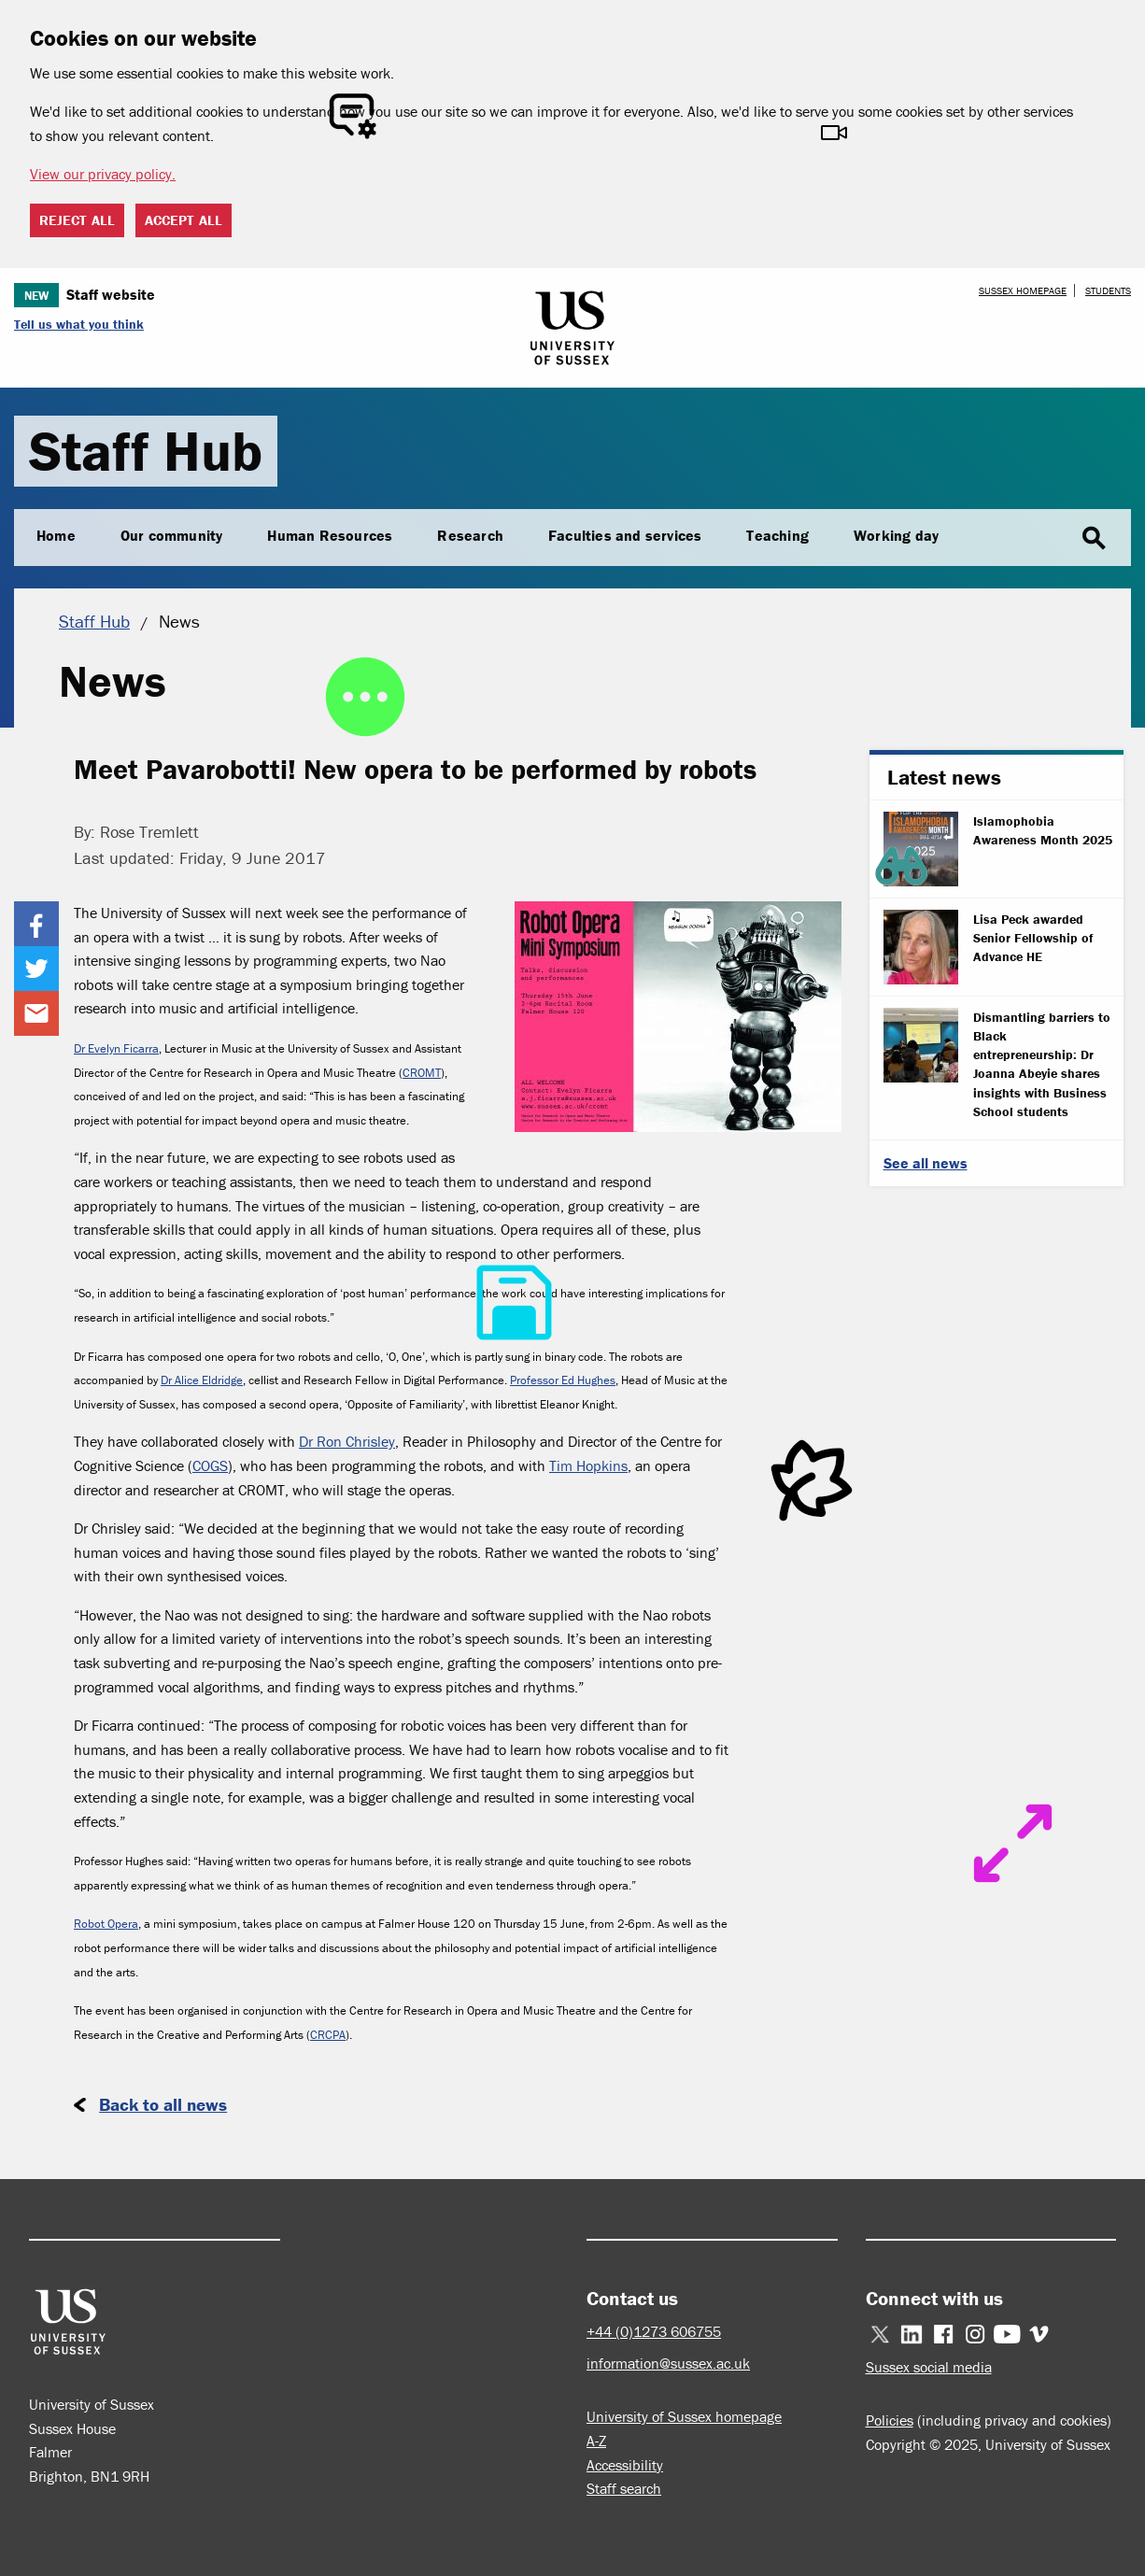 Image resolution: width=1145 pixels, height=2576 pixels. What do you see at coordinates (351, 113) in the screenshot?
I see `access message settings` at bounding box center [351, 113].